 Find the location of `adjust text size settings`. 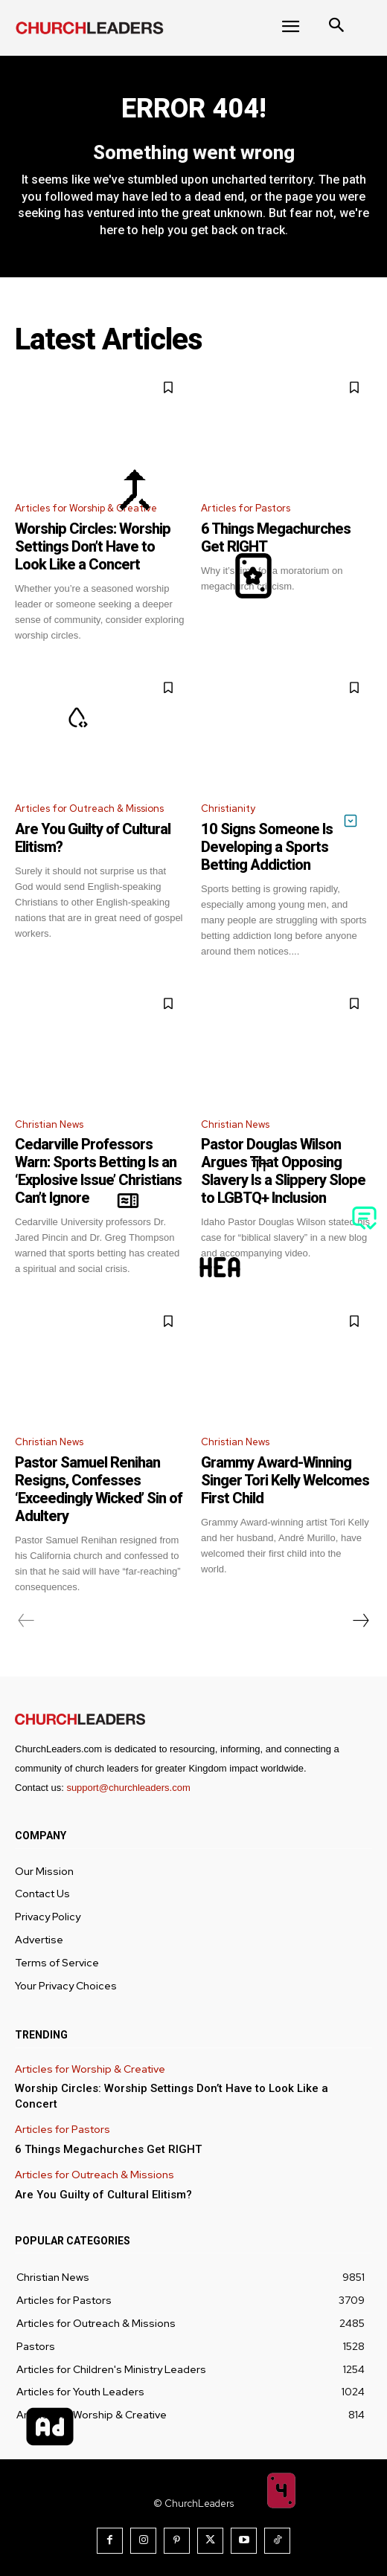

adjust text size settings is located at coordinates (260, 1165).